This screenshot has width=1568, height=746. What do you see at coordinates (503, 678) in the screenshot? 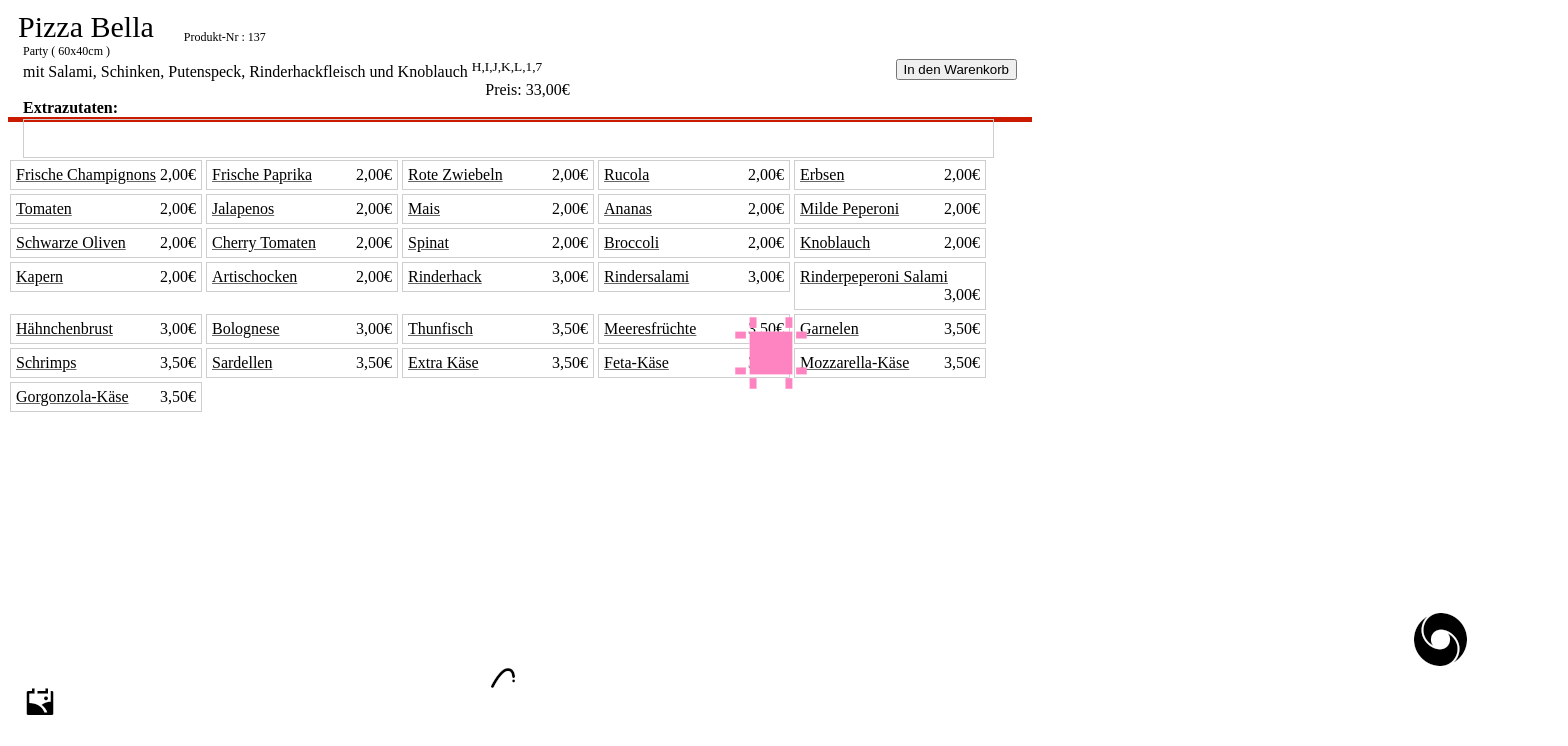
I see `open archicad application` at bounding box center [503, 678].